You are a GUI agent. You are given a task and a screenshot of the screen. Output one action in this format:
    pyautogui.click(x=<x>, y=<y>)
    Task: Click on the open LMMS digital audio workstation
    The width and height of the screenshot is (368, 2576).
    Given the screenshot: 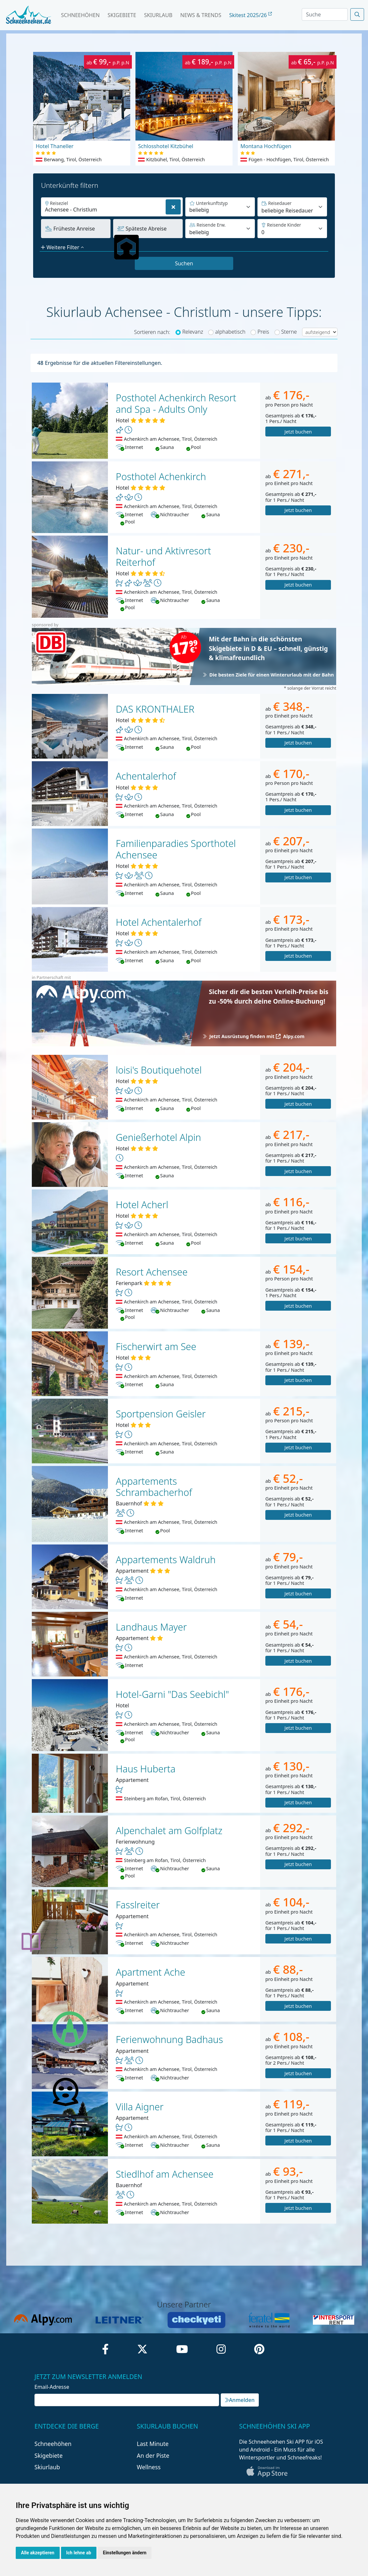 What is the action you would take?
    pyautogui.click(x=126, y=247)
    